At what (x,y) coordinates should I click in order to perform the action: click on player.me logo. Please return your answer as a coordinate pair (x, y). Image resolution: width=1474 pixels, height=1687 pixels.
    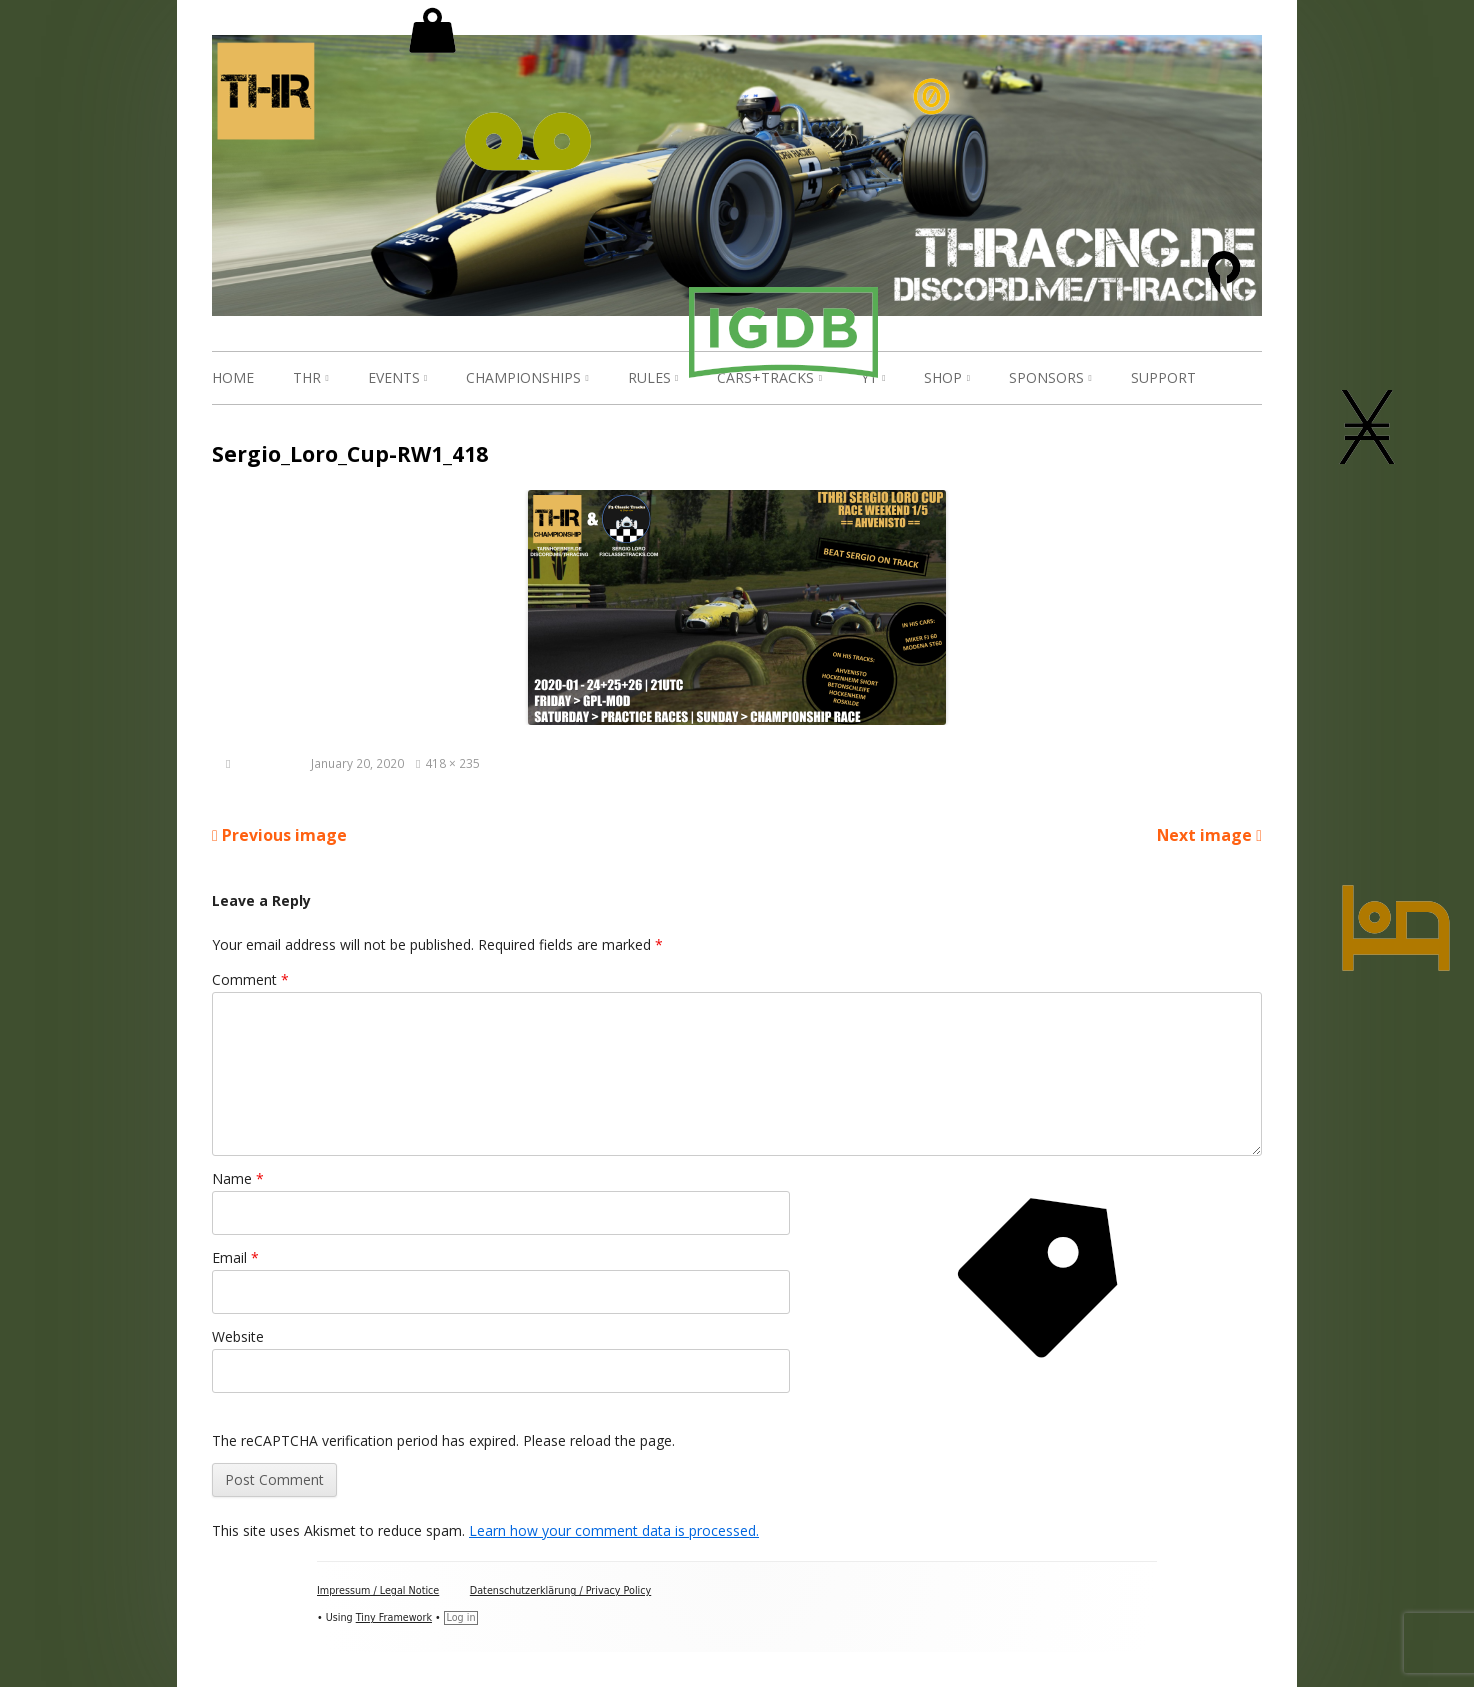
    Looking at the image, I should click on (1224, 273).